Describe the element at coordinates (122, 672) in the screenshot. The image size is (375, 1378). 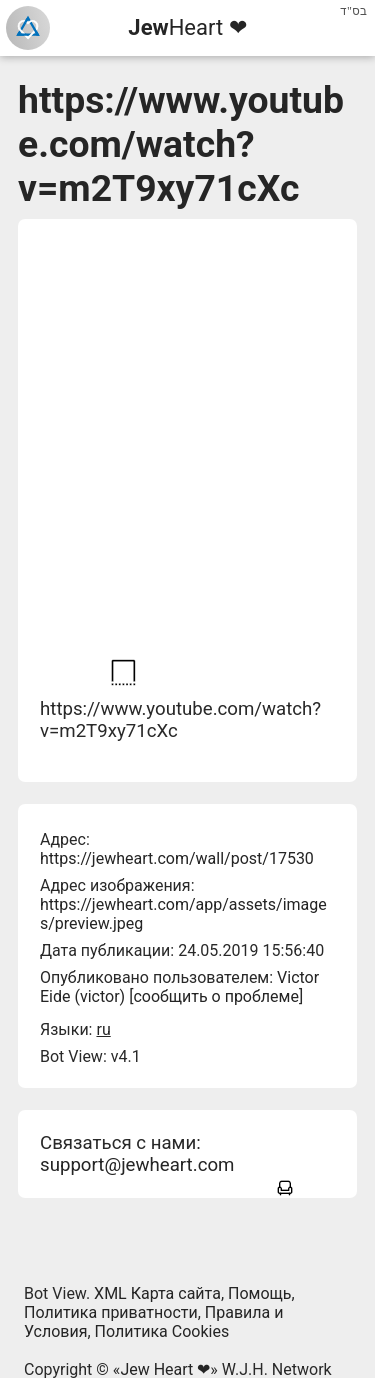
I see `insert a code snippet` at that location.